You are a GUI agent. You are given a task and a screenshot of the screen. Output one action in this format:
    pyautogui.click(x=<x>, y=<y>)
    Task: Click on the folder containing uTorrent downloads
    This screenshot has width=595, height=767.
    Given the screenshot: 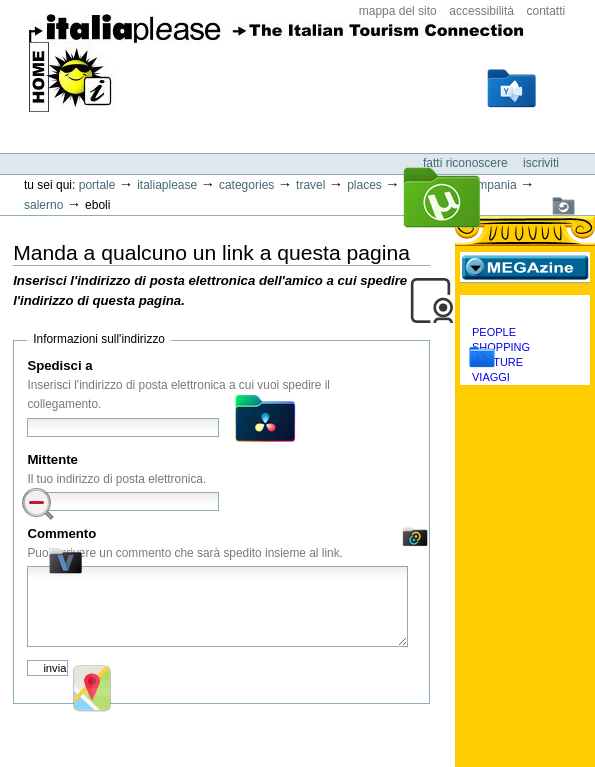 What is the action you would take?
    pyautogui.click(x=441, y=199)
    